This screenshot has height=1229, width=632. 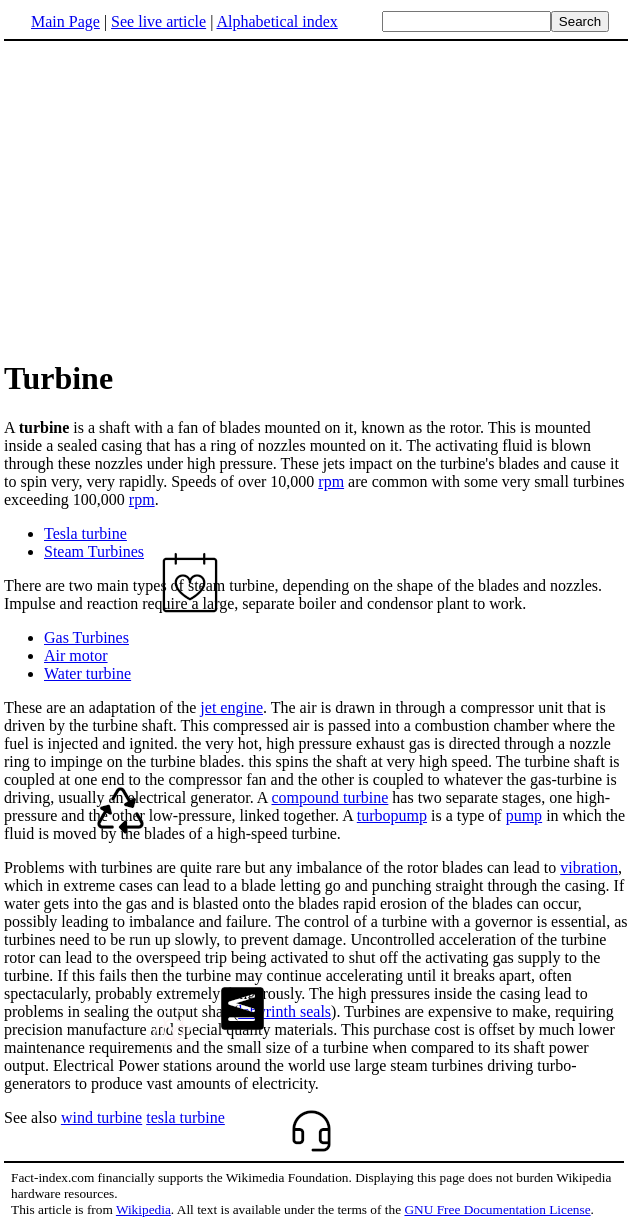 I want to click on view favorite or loved events, so click(x=190, y=585).